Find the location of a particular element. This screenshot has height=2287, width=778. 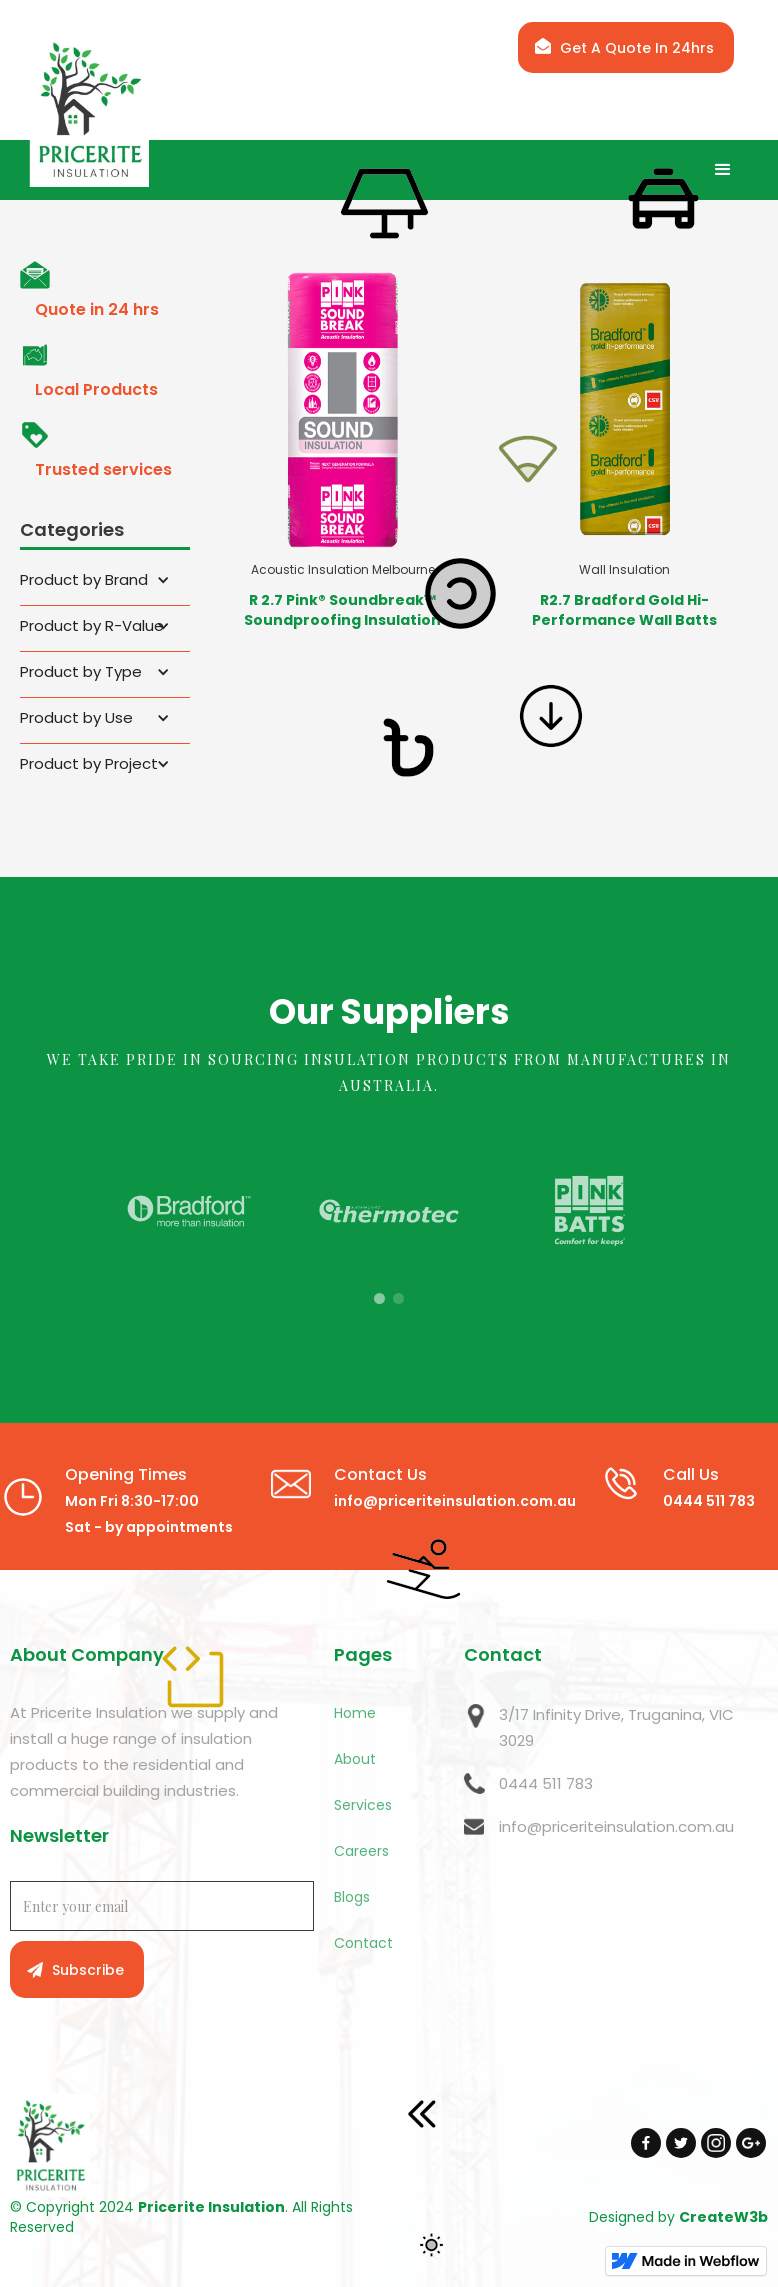

access ski resort or winter sports information is located at coordinates (423, 1570).